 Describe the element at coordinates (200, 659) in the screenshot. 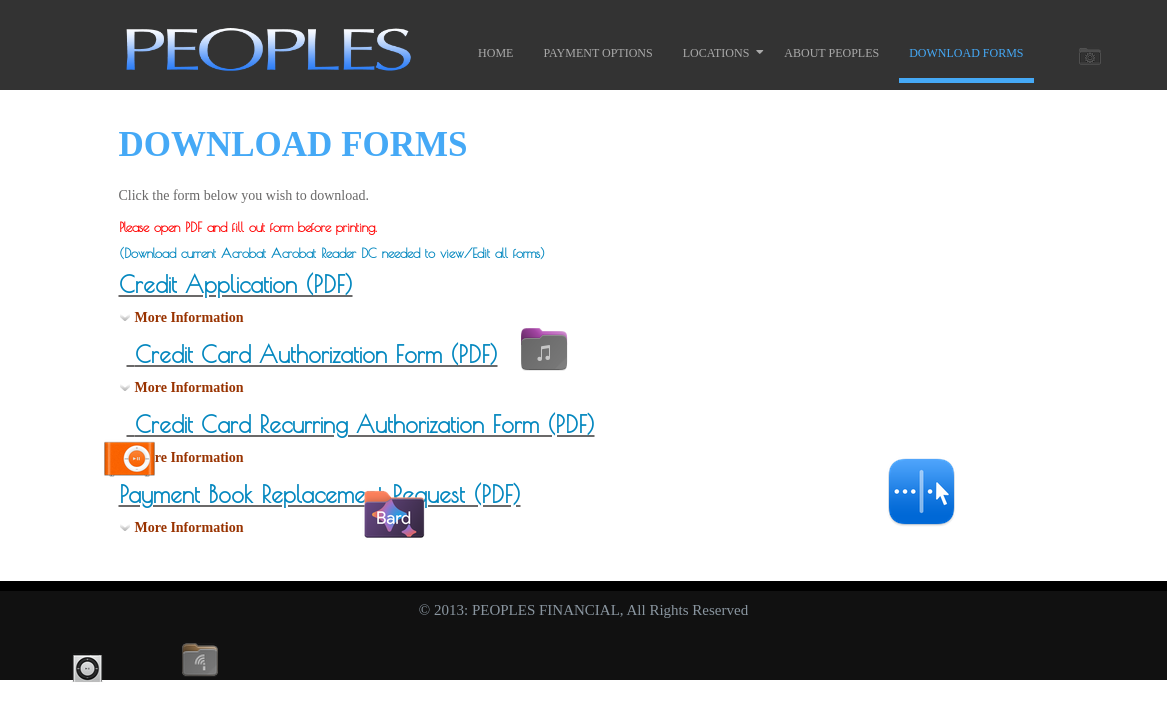

I see `open insync cloud sync folder` at that location.